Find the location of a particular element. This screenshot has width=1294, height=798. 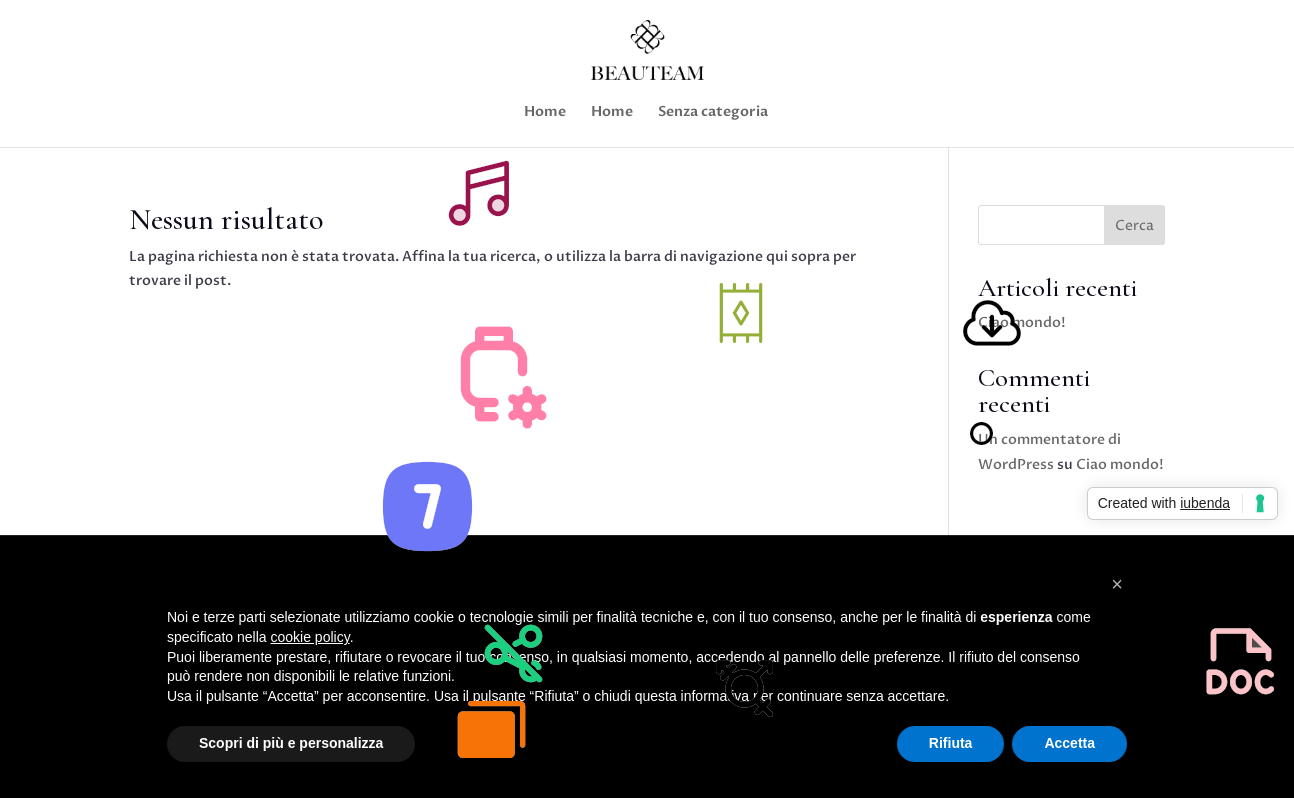

indicates item number 7 in a list or sequence is located at coordinates (427, 506).